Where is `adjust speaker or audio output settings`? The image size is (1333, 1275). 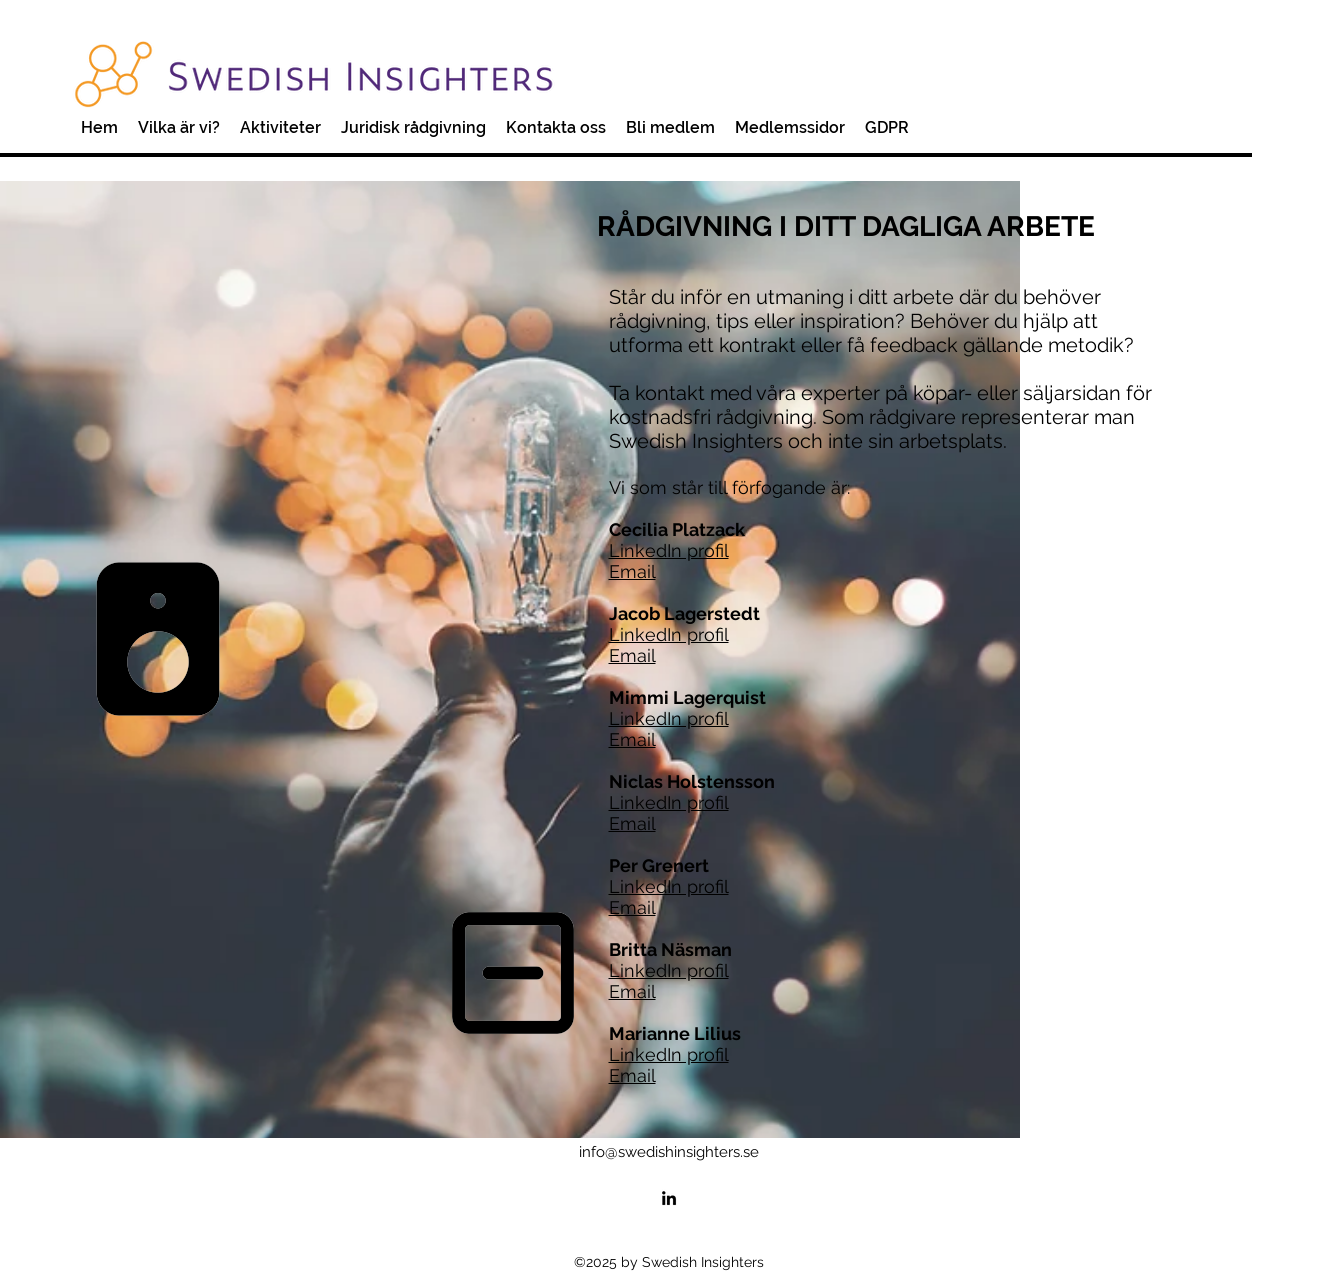
adjust speaker or audio output settings is located at coordinates (158, 639).